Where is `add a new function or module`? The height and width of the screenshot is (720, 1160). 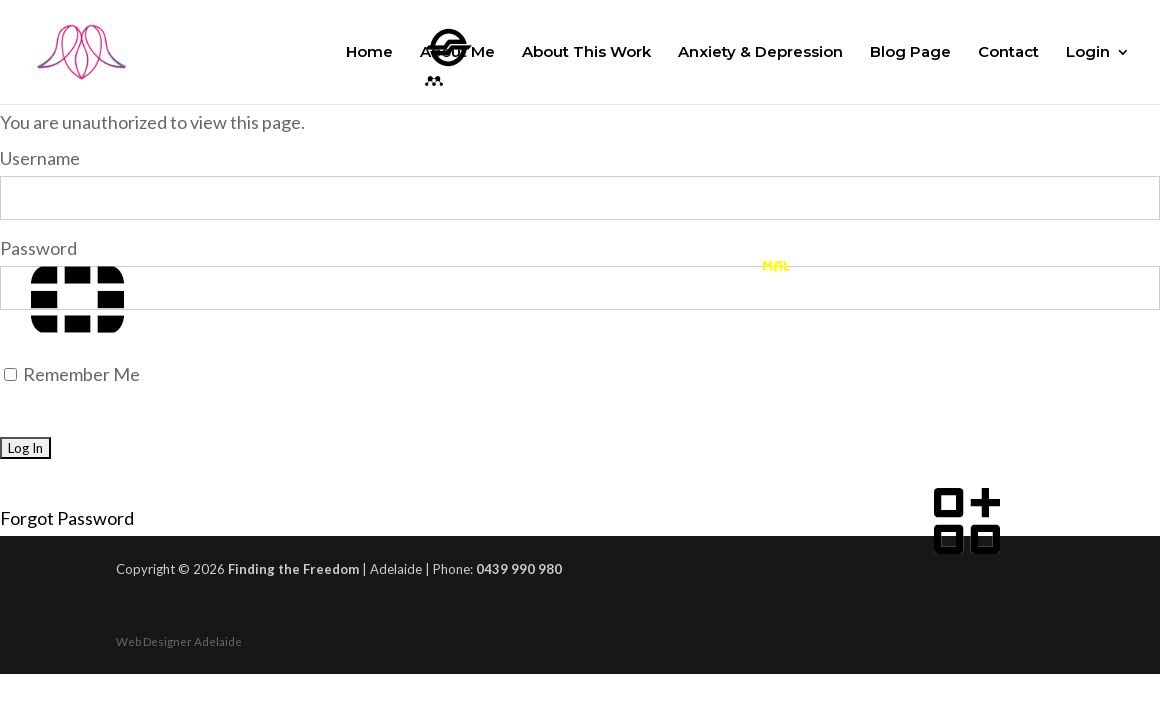 add a new function or module is located at coordinates (967, 521).